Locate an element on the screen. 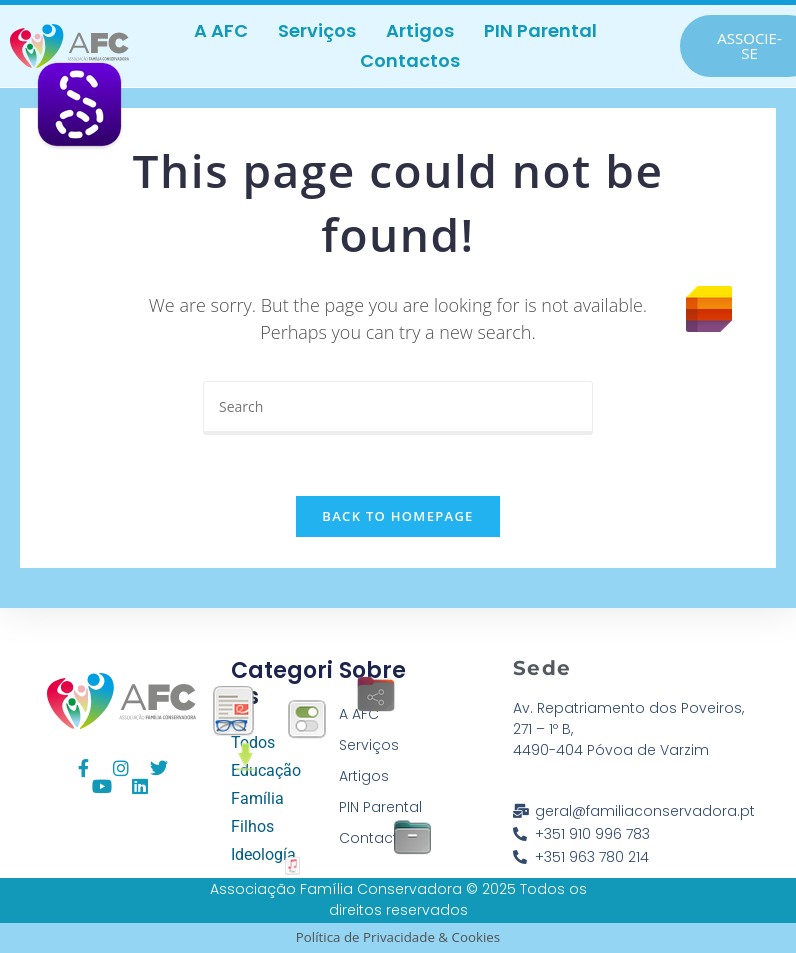 The image size is (796, 953). open Seamly2D pattern drafting application is located at coordinates (79, 104).